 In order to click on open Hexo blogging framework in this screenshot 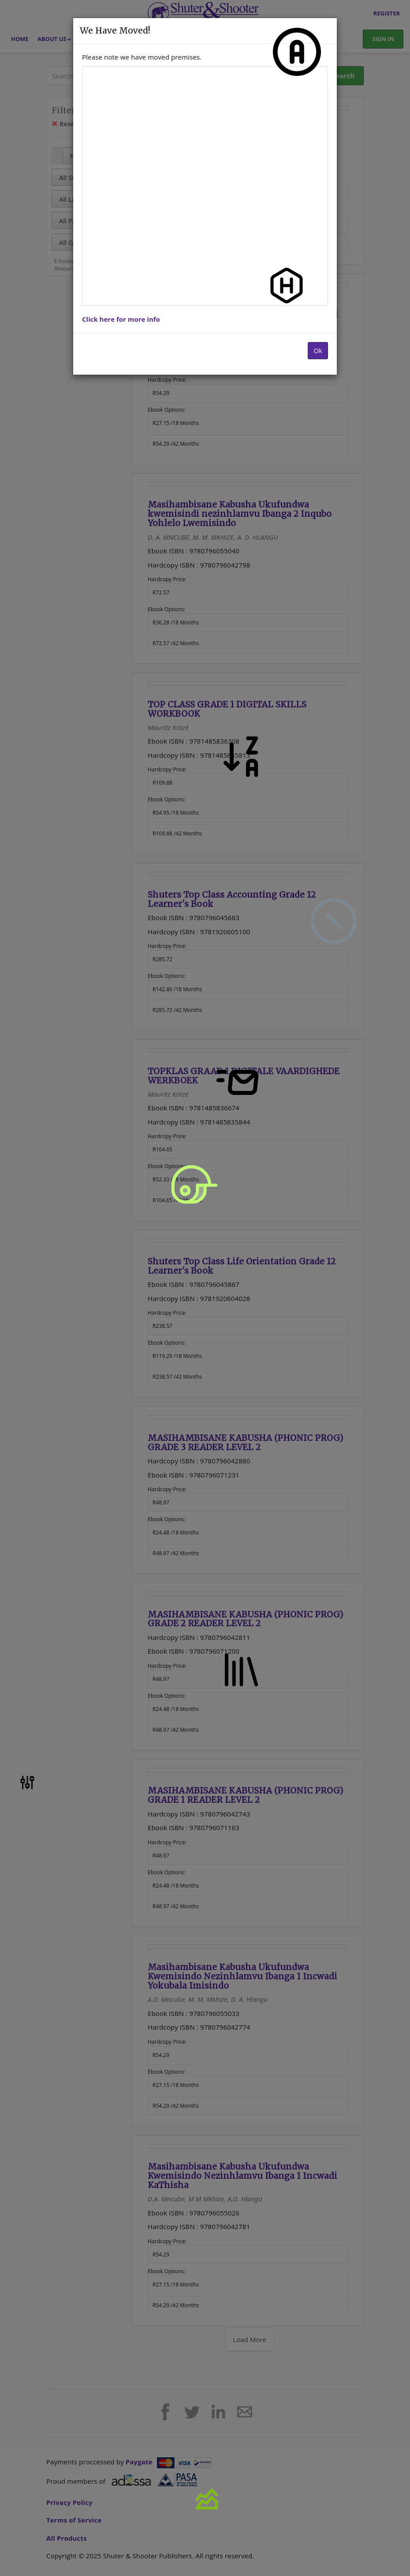, I will do `click(287, 286)`.